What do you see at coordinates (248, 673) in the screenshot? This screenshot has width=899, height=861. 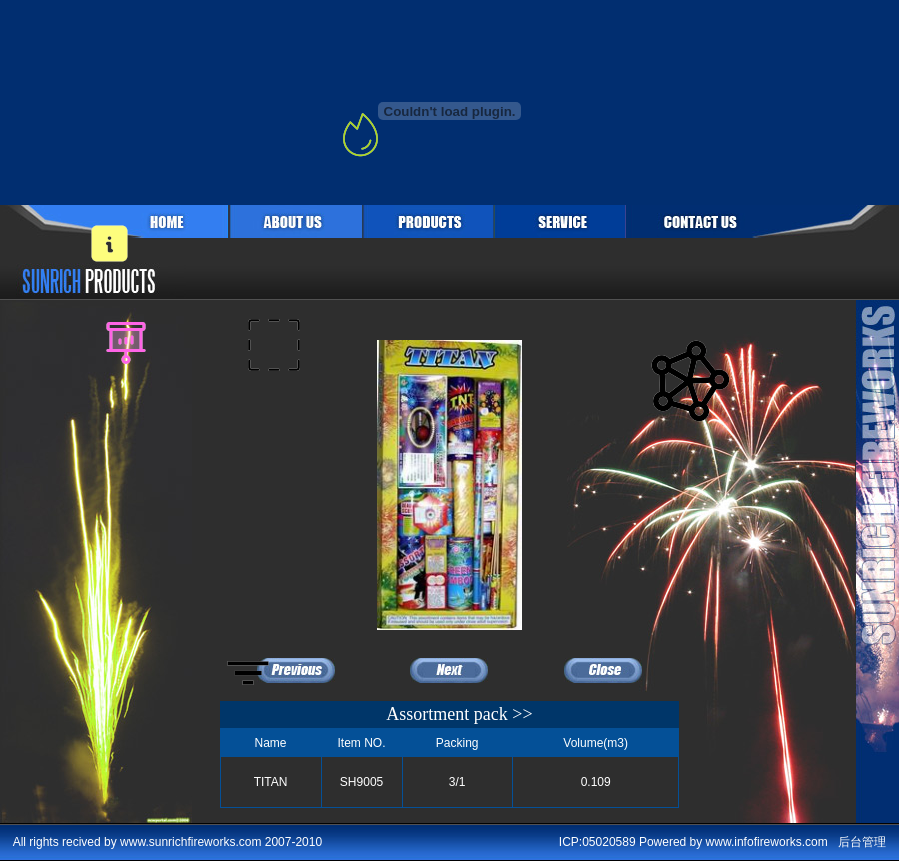 I see `filter list or search results` at bounding box center [248, 673].